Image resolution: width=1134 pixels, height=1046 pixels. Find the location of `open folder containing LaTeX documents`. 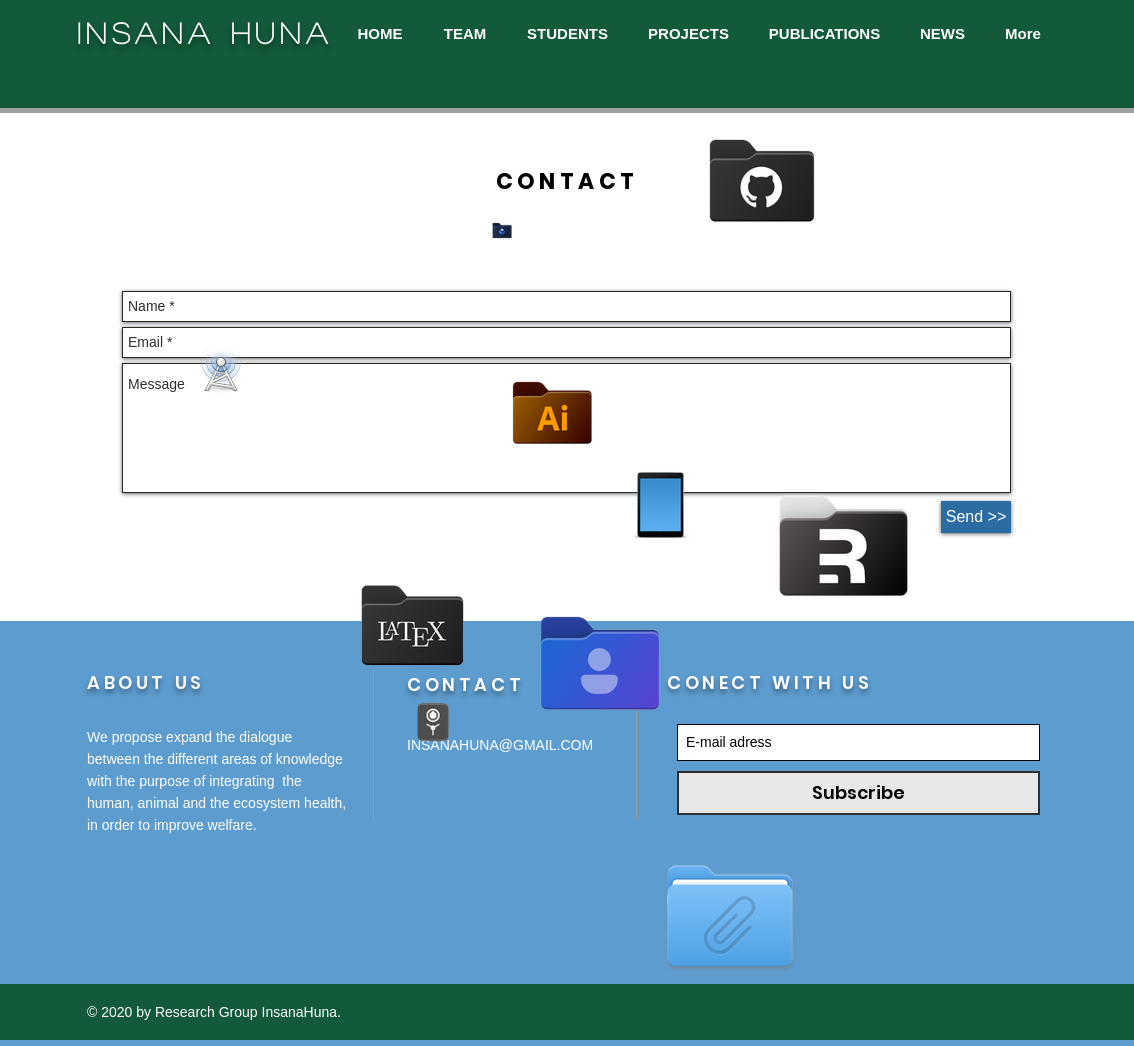

open folder containing LaTeX documents is located at coordinates (412, 628).